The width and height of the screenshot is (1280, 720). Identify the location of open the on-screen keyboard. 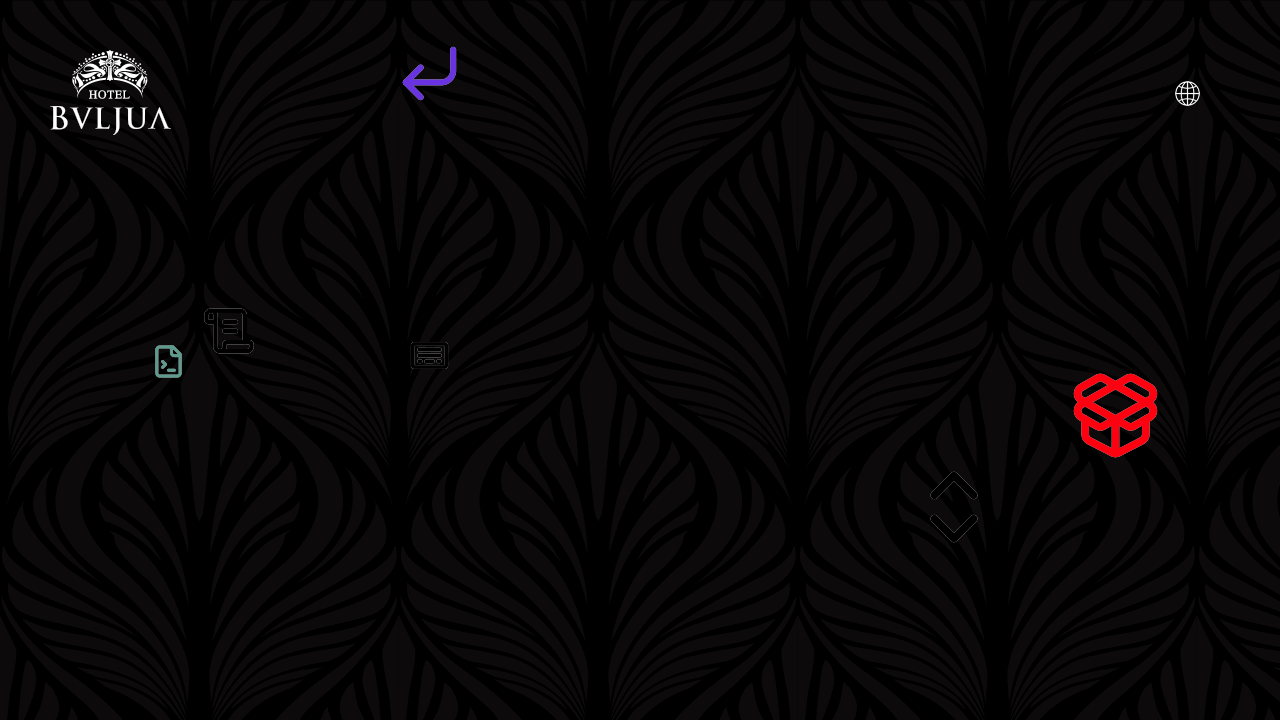
(429, 355).